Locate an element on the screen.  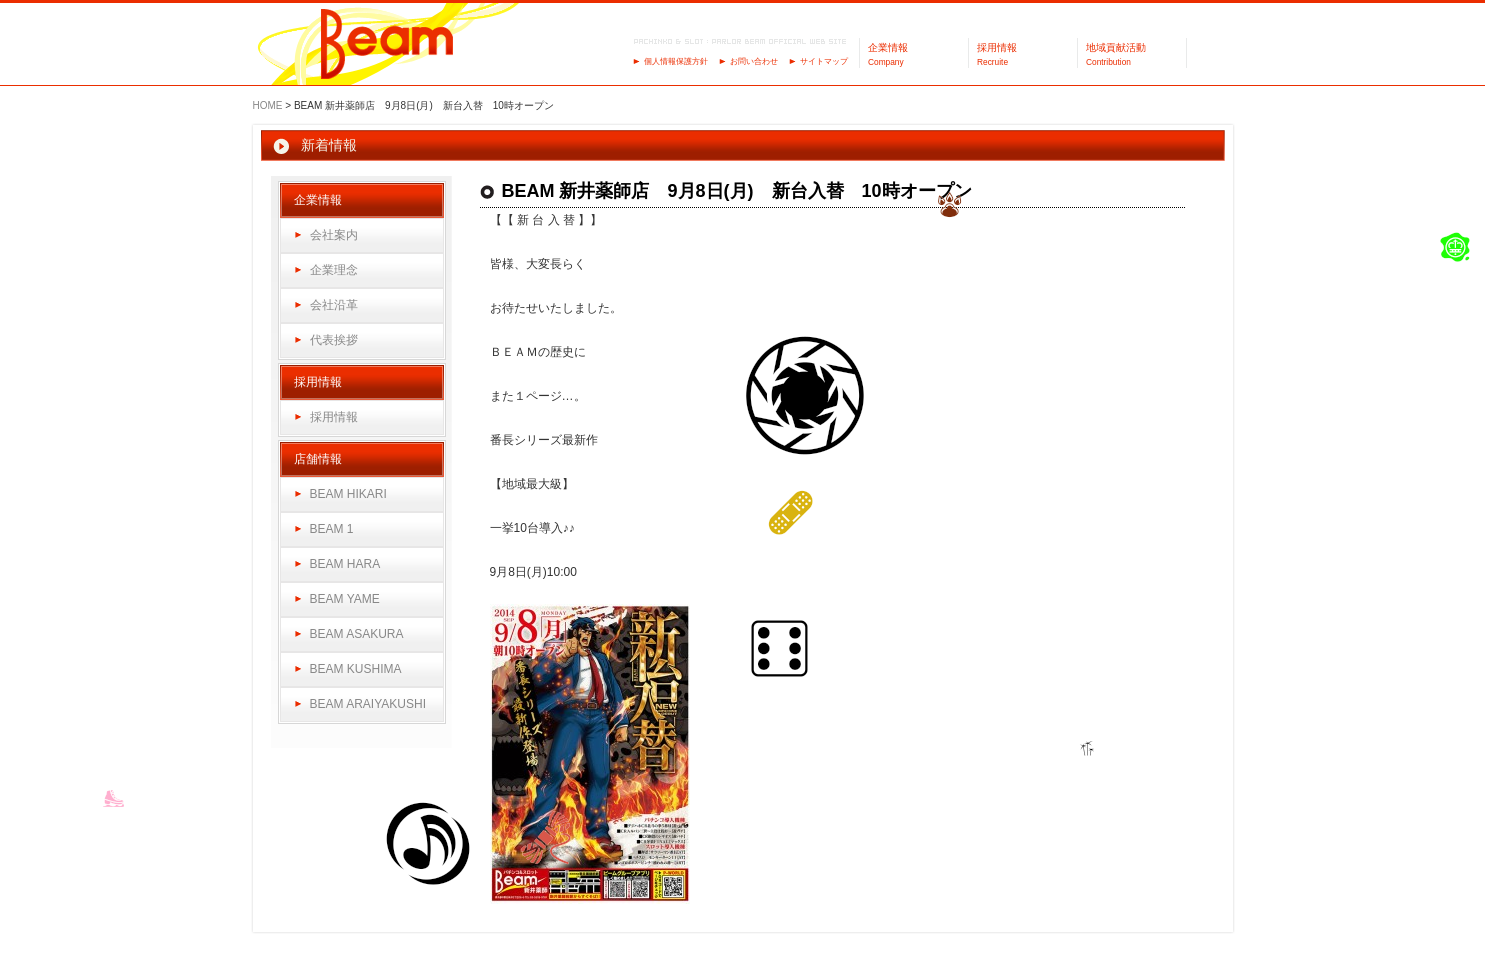
access ice skating activities or sports is located at coordinates (113, 798).